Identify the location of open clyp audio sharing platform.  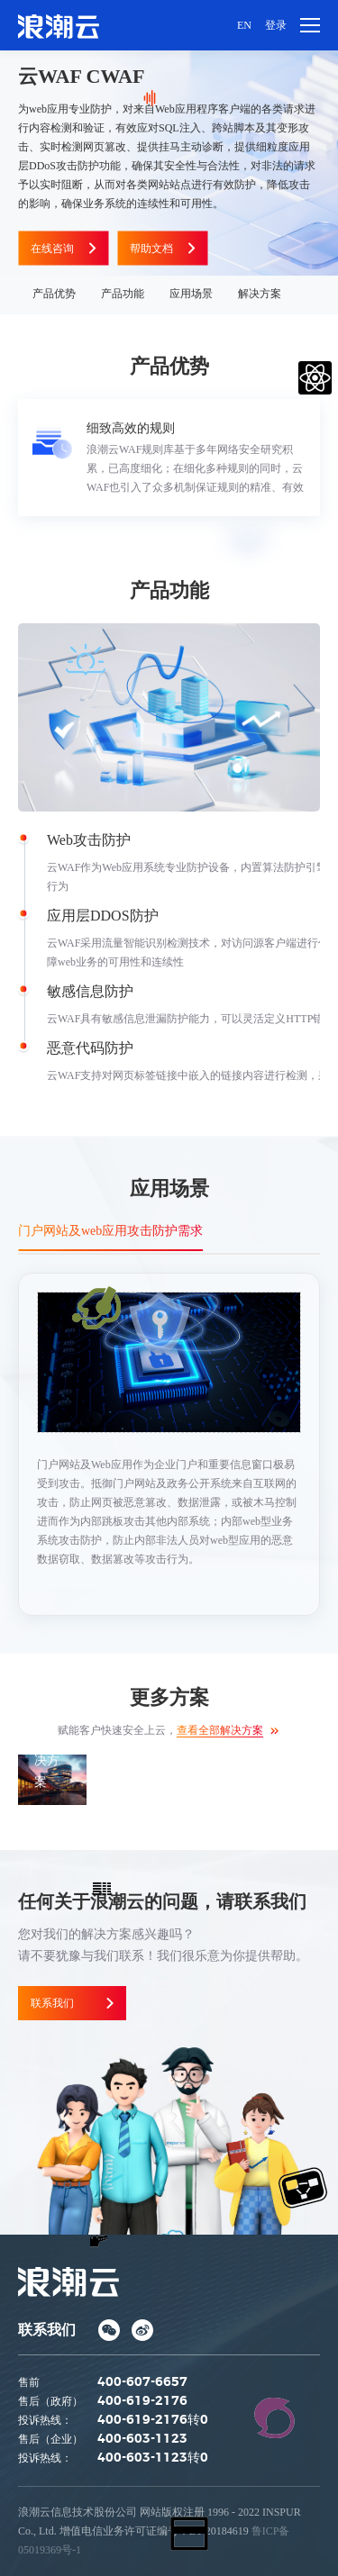
(150, 98).